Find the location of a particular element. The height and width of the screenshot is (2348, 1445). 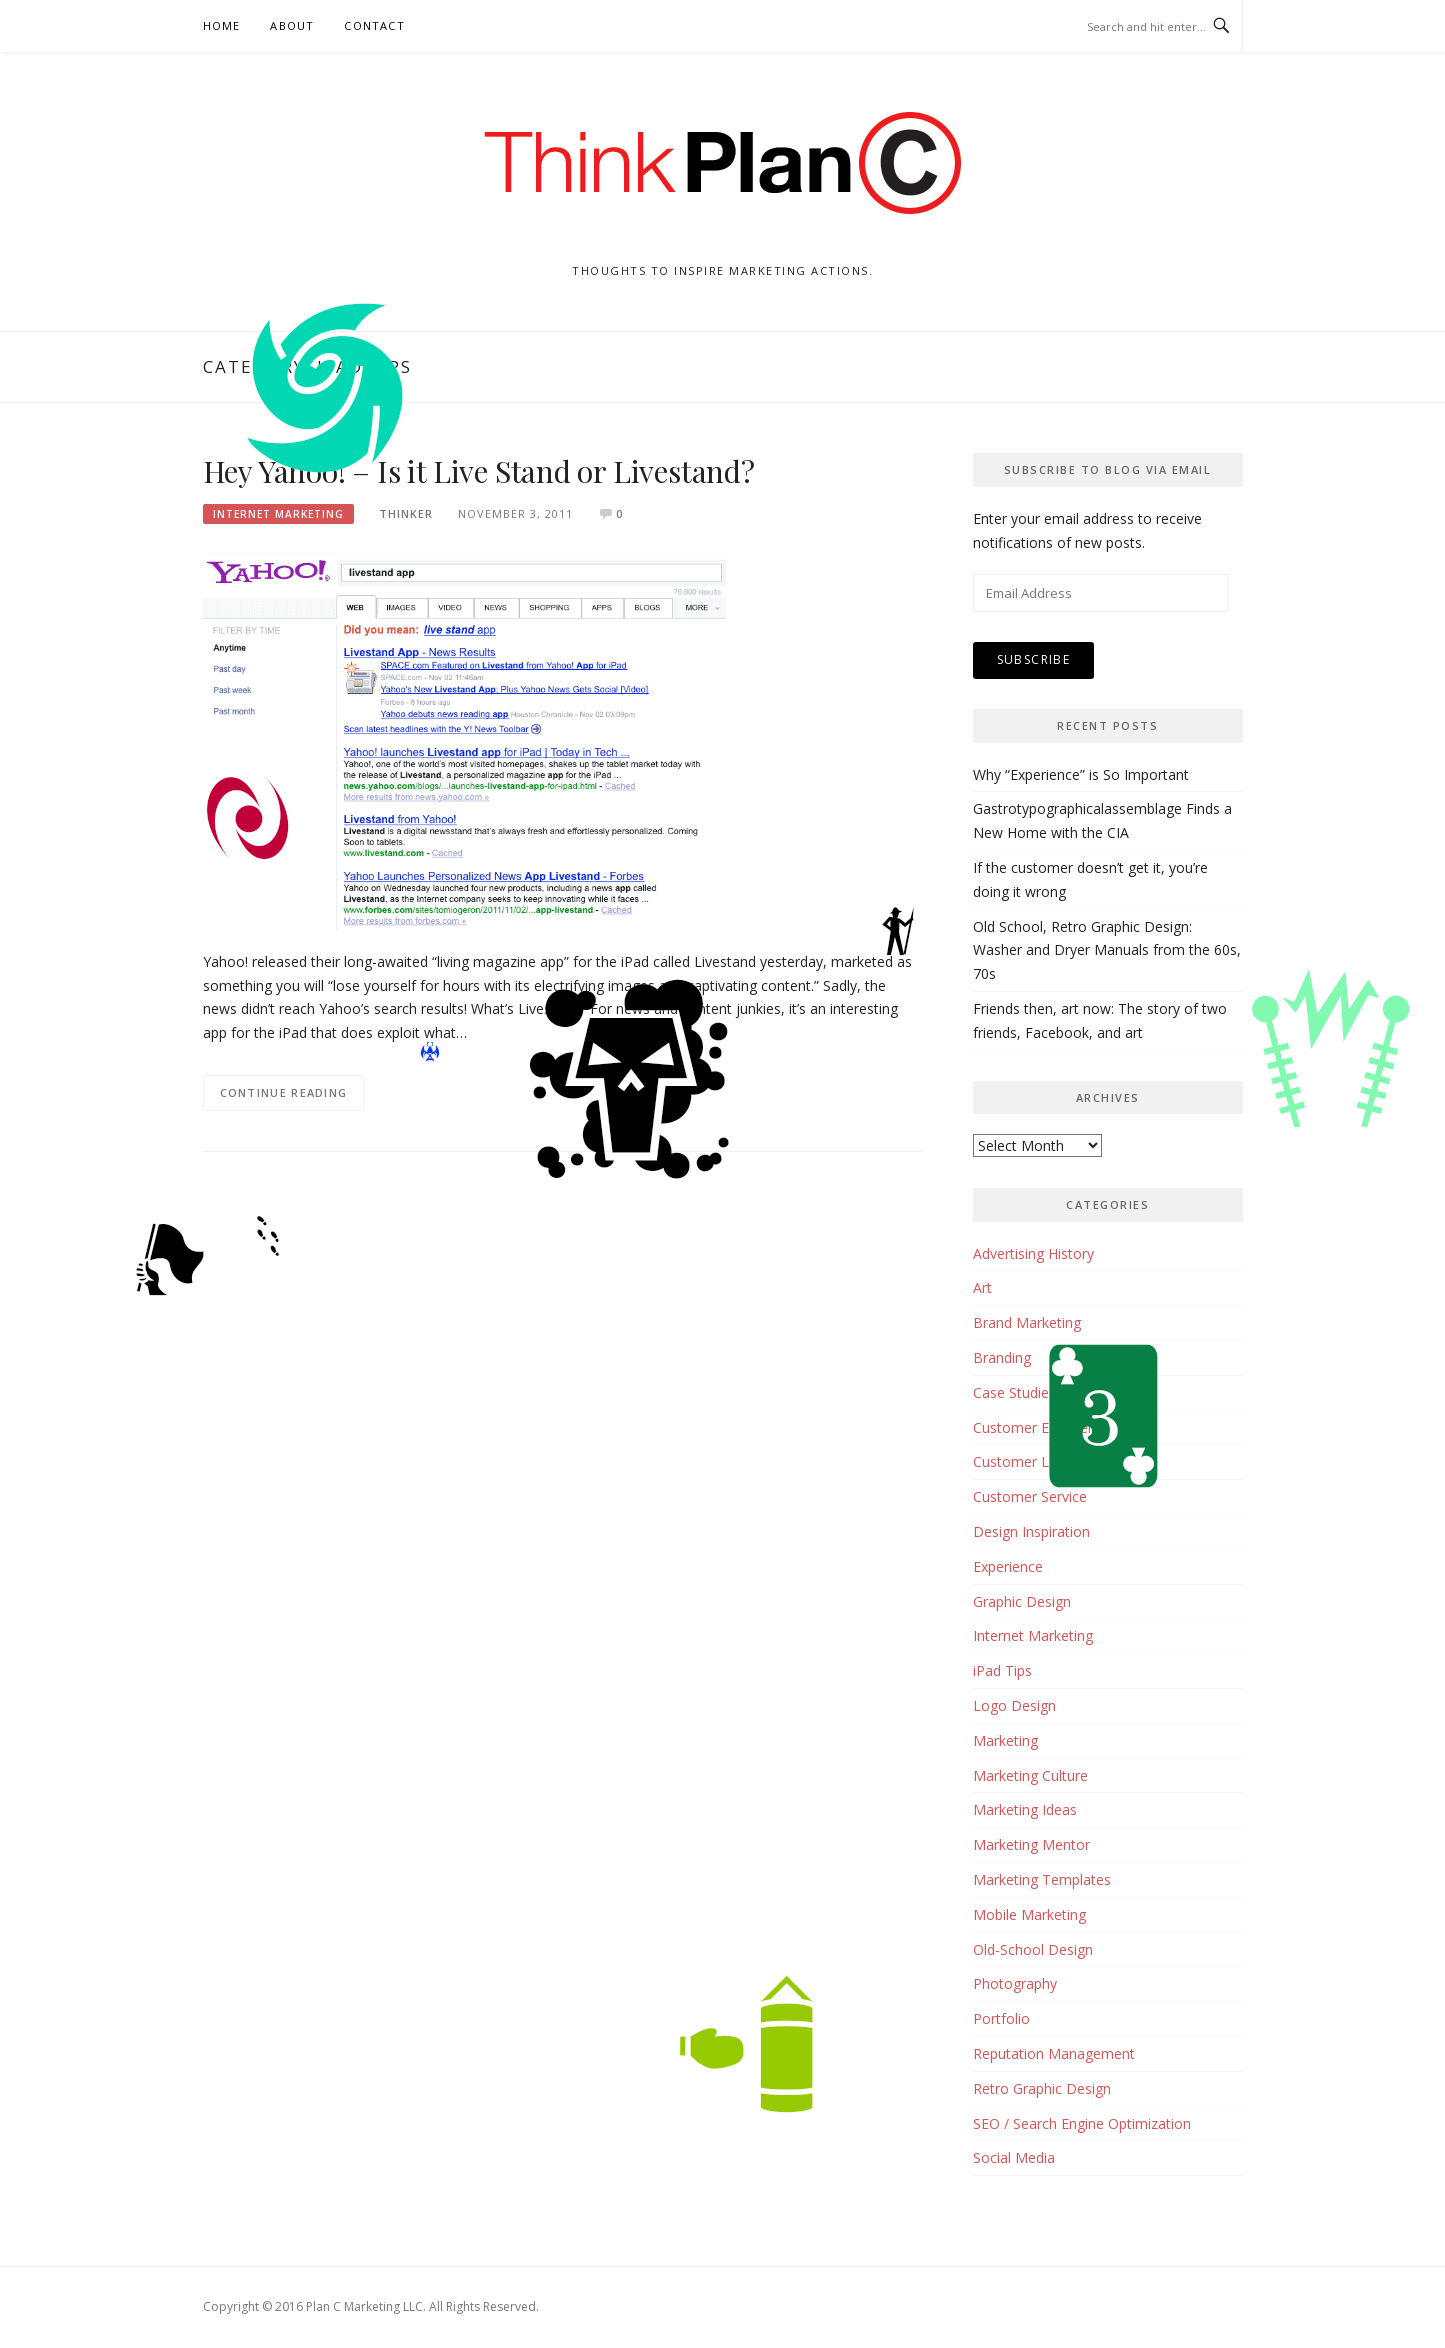

represents a shell or spiral-themed game item is located at coordinates (325, 387).